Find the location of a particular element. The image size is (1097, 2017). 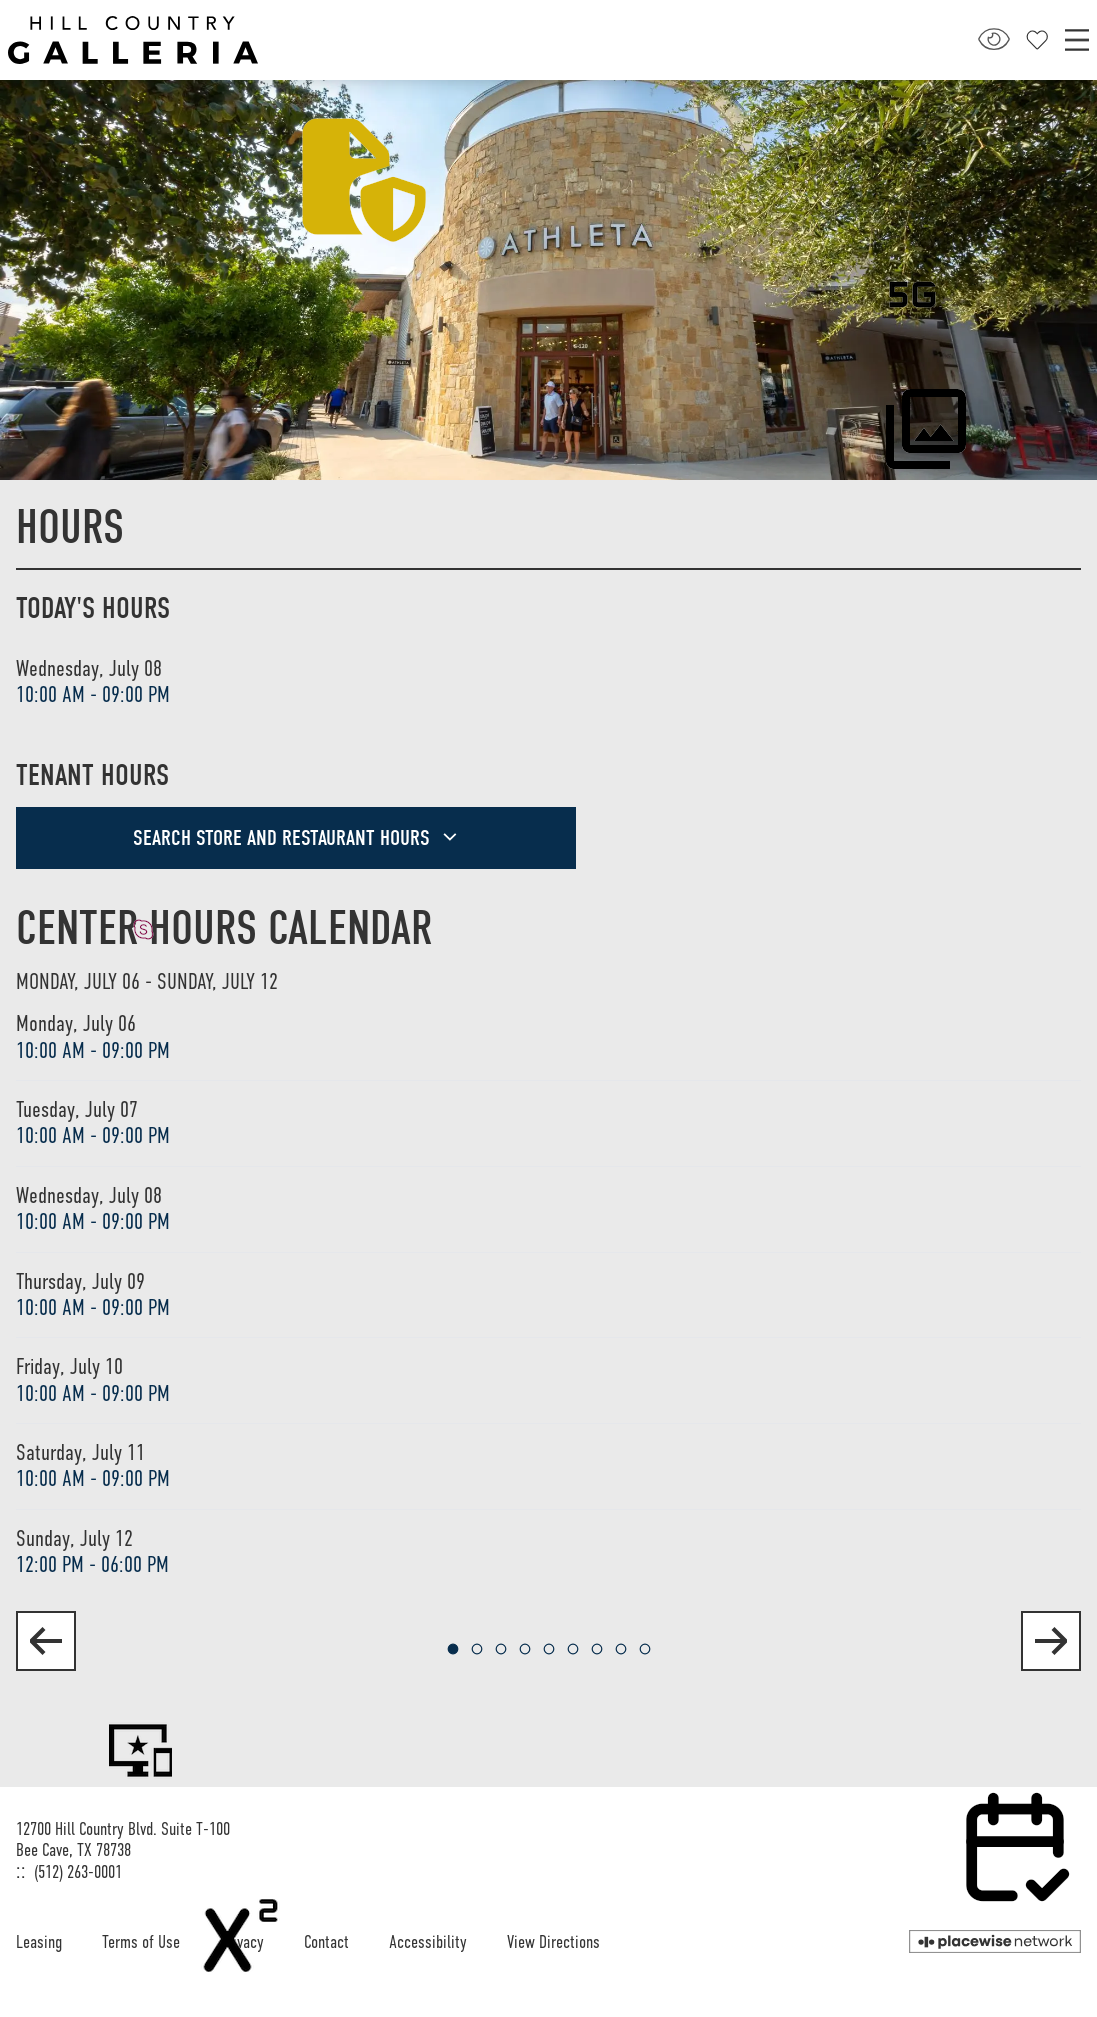

open skype app is located at coordinates (143, 929).